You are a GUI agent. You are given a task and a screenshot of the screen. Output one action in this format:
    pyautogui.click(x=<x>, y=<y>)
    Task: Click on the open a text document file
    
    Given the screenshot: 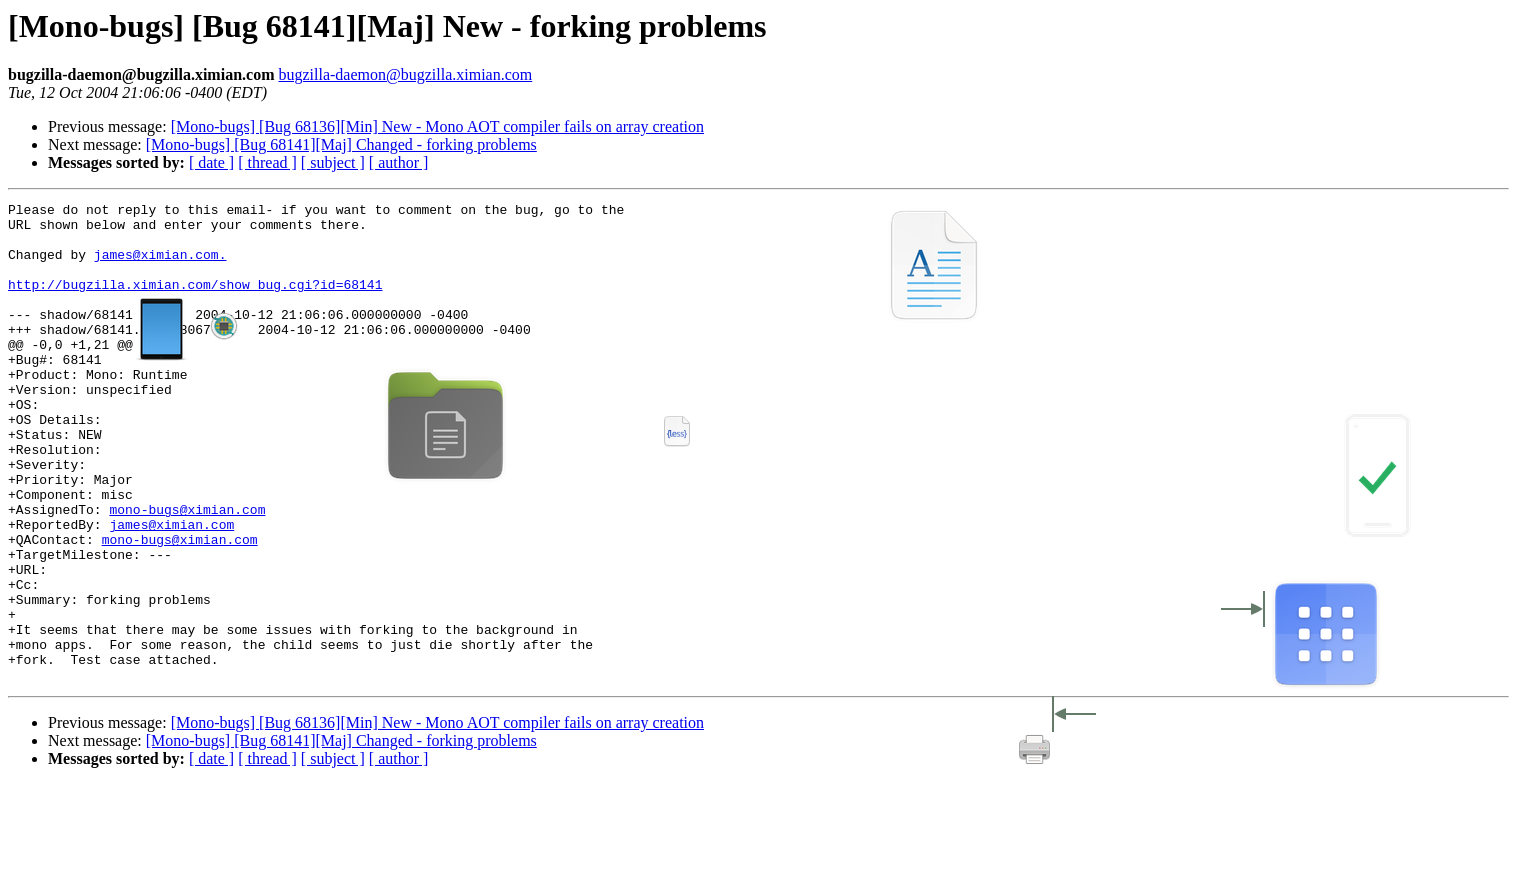 What is the action you would take?
    pyautogui.click(x=934, y=265)
    